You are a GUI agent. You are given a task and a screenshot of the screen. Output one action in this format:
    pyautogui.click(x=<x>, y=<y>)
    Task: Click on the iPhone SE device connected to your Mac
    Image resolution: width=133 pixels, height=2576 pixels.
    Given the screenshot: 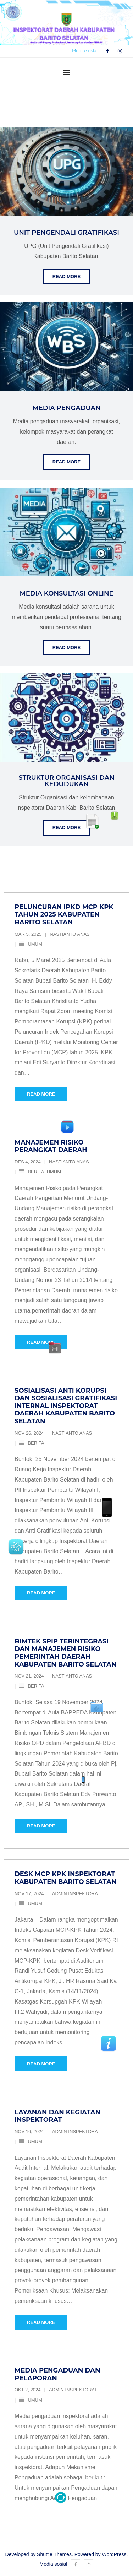 What is the action you would take?
    pyautogui.click(x=83, y=1779)
    